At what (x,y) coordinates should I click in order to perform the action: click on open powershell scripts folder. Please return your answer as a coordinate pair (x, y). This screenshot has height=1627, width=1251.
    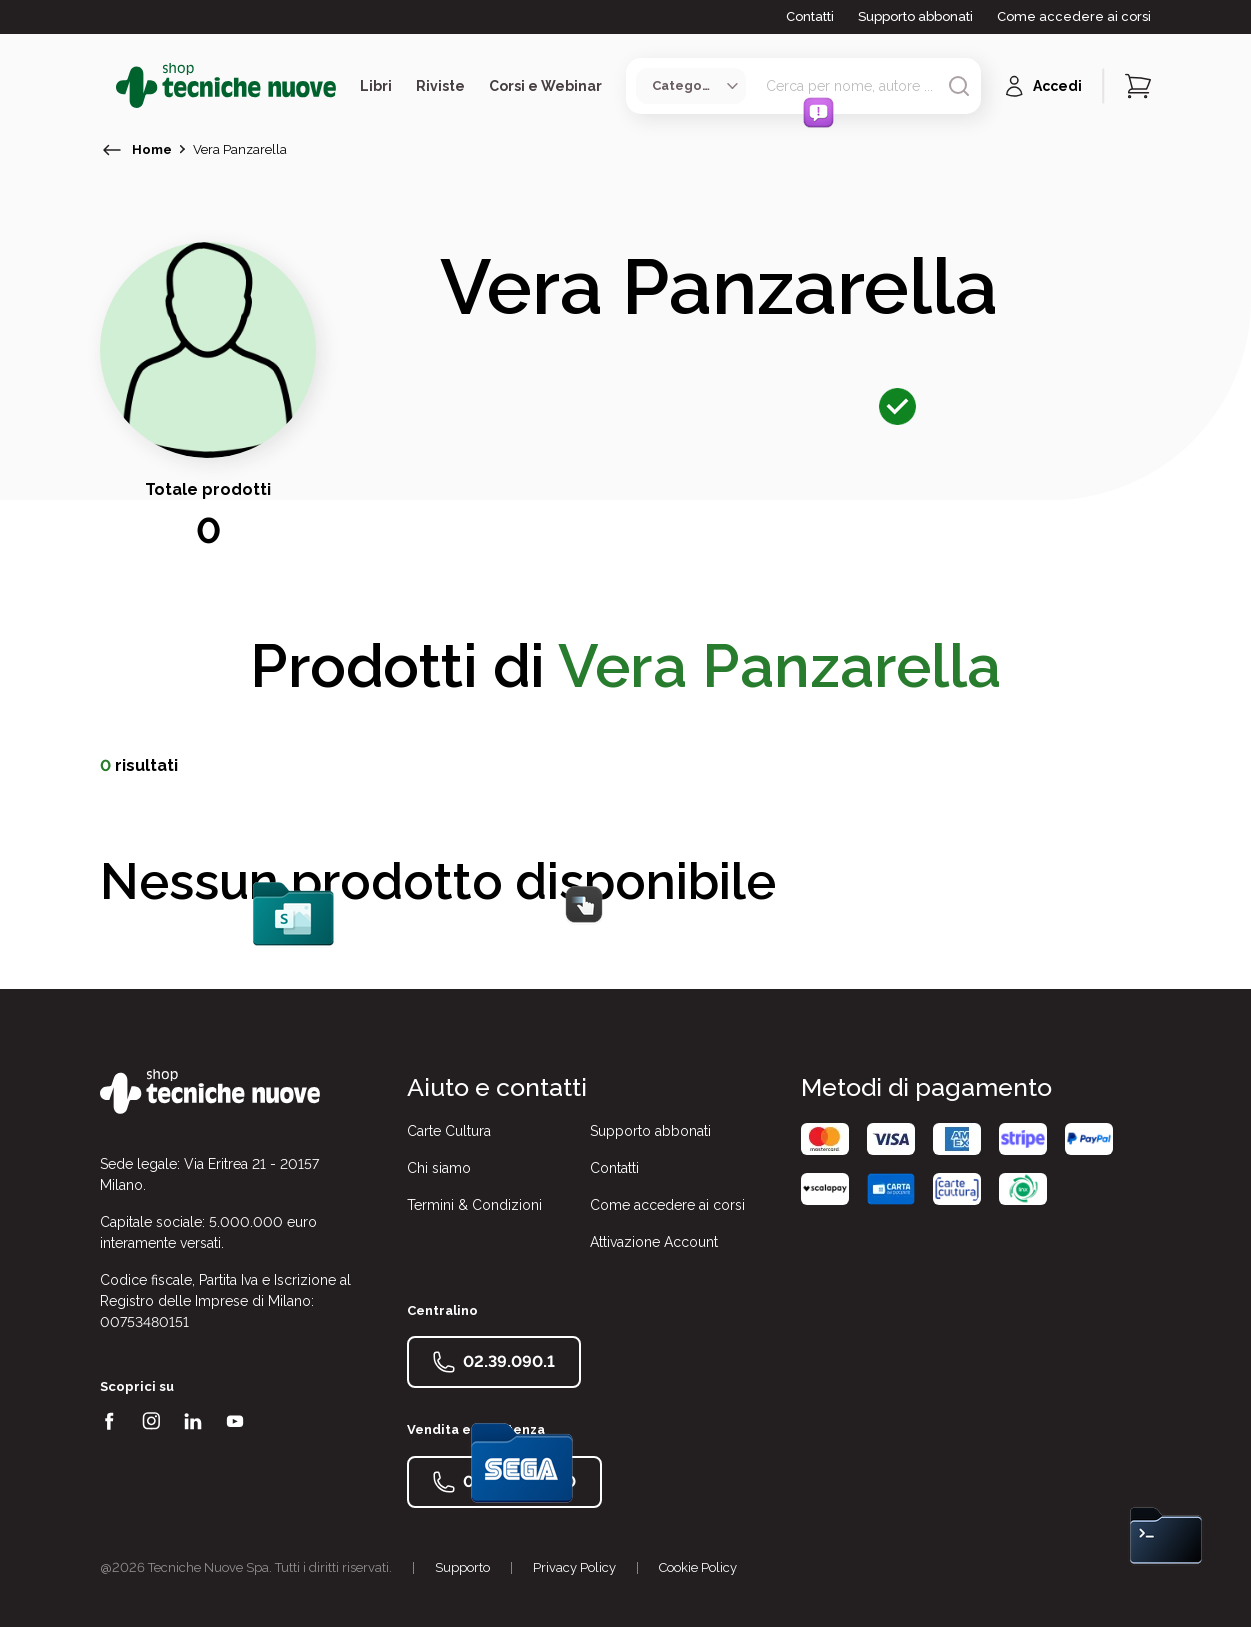
    Looking at the image, I should click on (1165, 1537).